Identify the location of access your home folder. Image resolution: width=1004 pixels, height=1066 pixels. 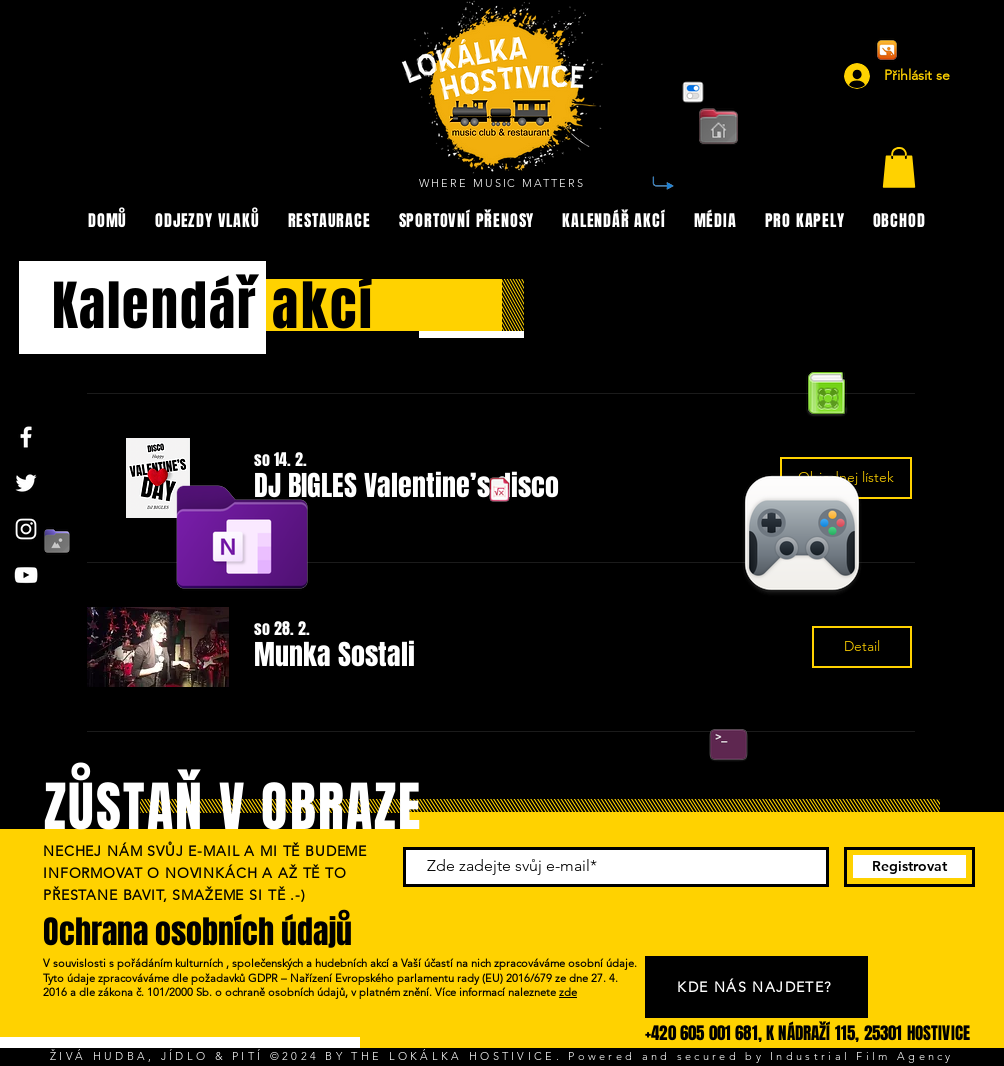
(718, 125).